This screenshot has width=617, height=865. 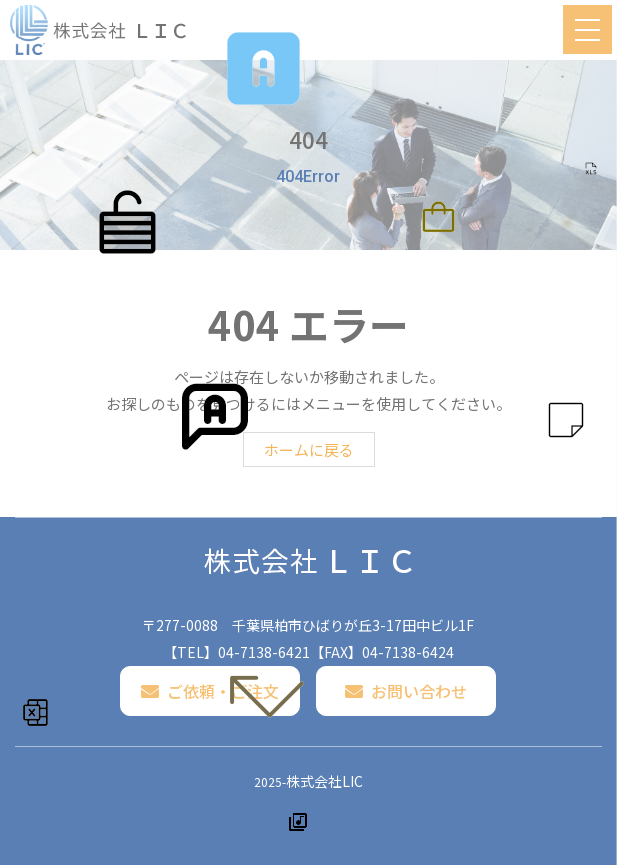 I want to click on access your music library, so click(x=298, y=822).